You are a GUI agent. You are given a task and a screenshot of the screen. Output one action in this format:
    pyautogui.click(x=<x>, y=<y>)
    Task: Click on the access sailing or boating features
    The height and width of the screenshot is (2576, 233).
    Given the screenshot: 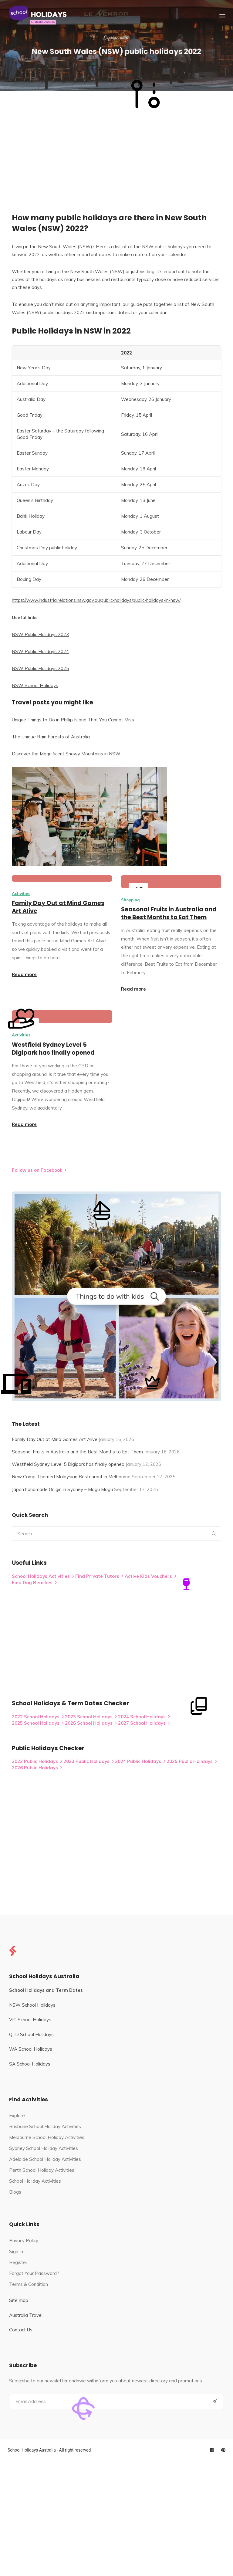 What is the action you would take?
    pyautogui.click(x=102, y=1210)
    